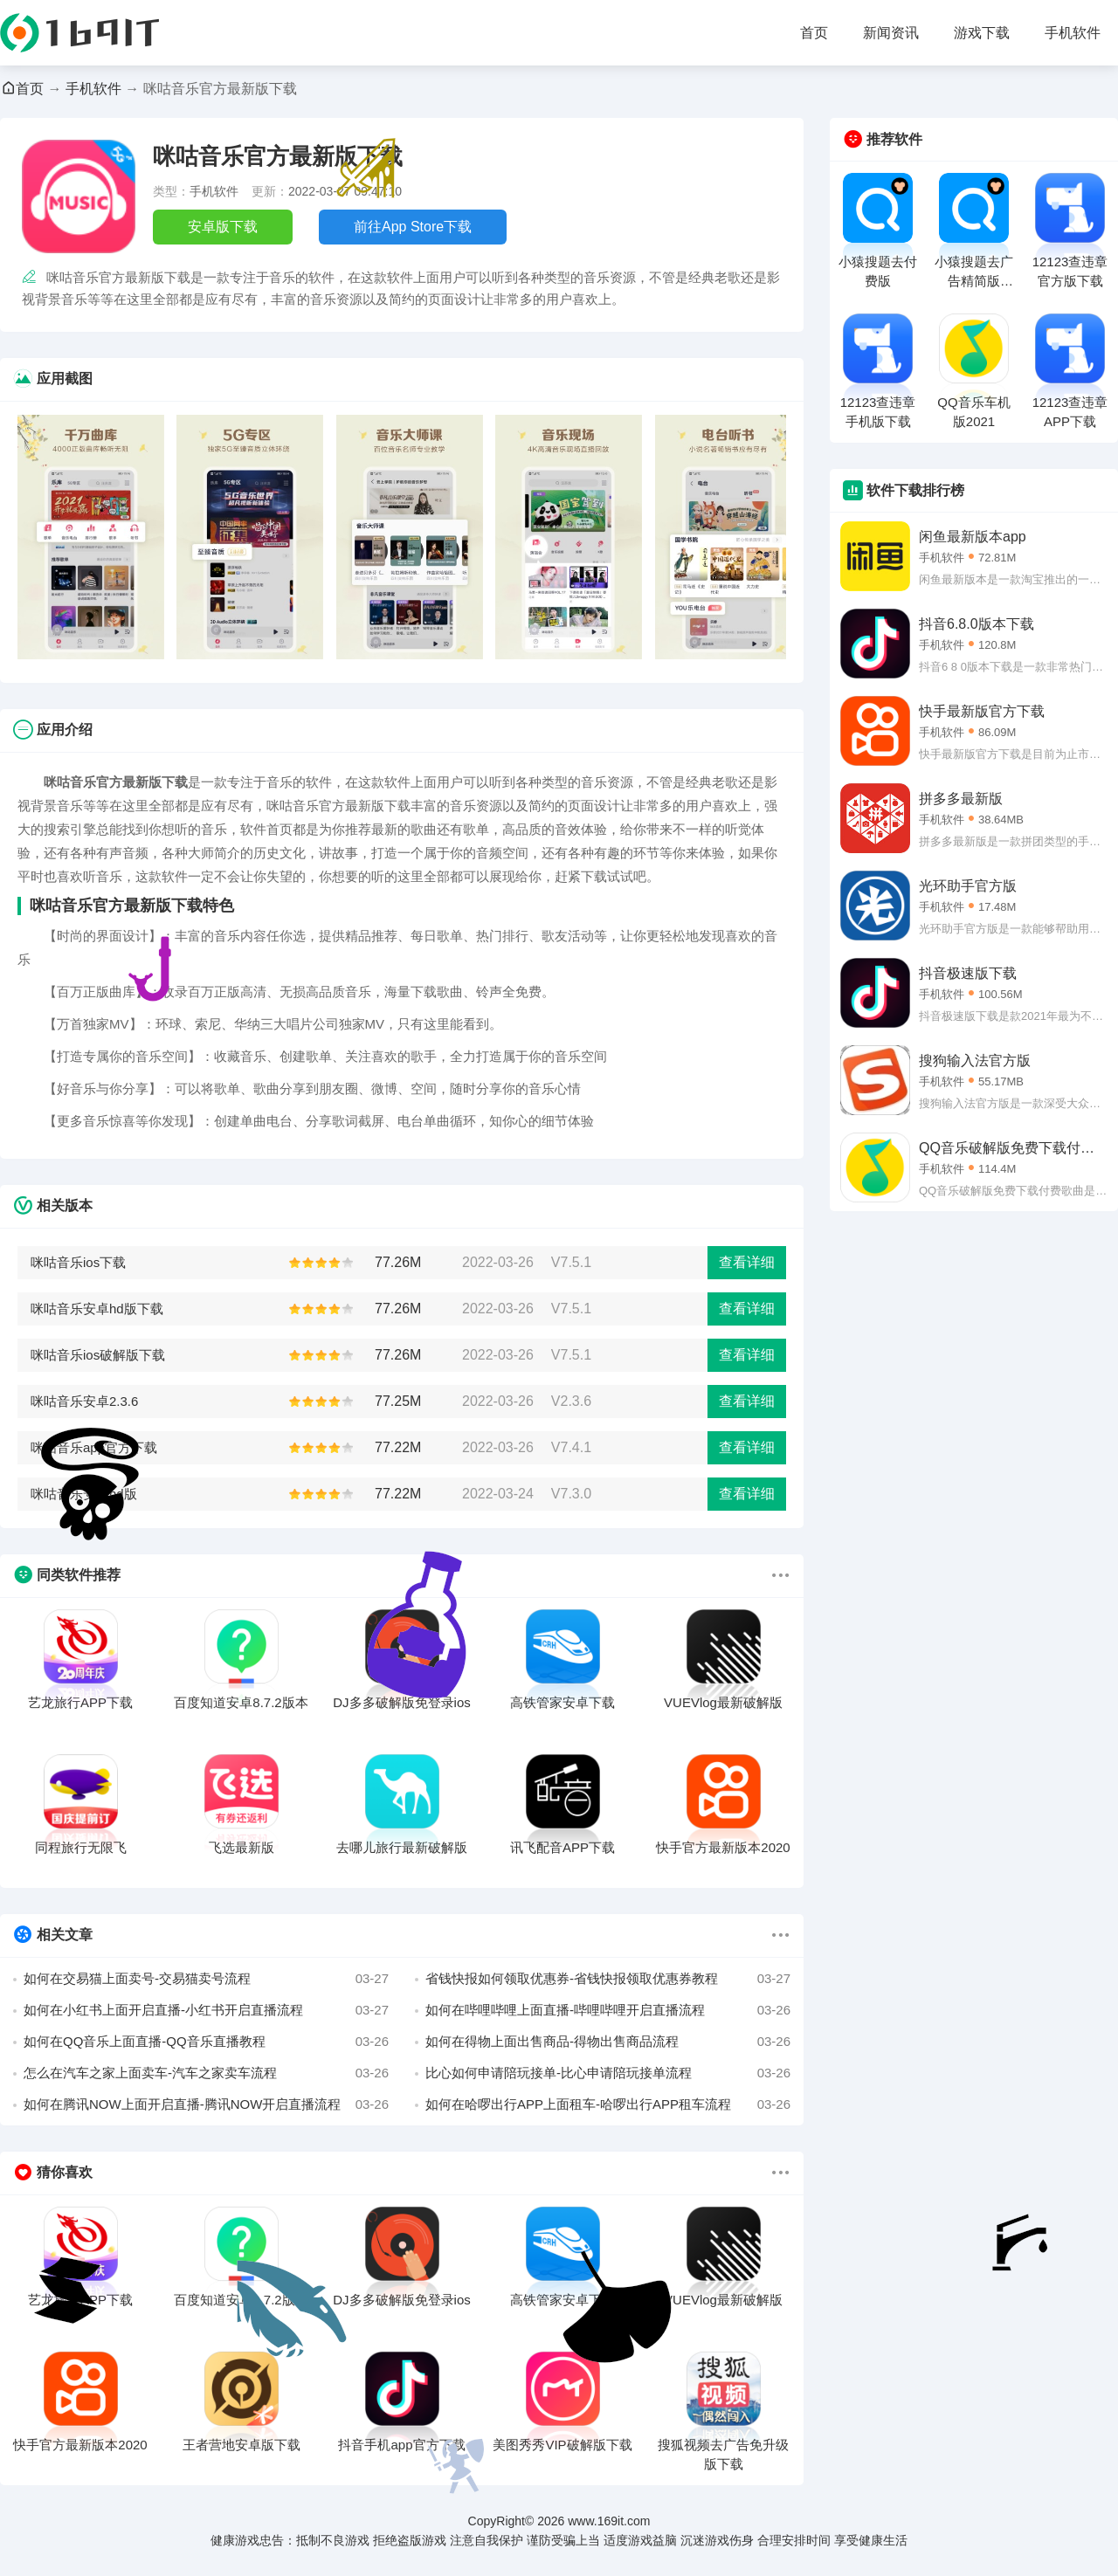 The height and width of the screenshot is (2576, 1118). What do you see at coordinates (93, 1484) in the screenshot?
I see `indicates a dazed or confused game state` at bounding box center [93, 1484].